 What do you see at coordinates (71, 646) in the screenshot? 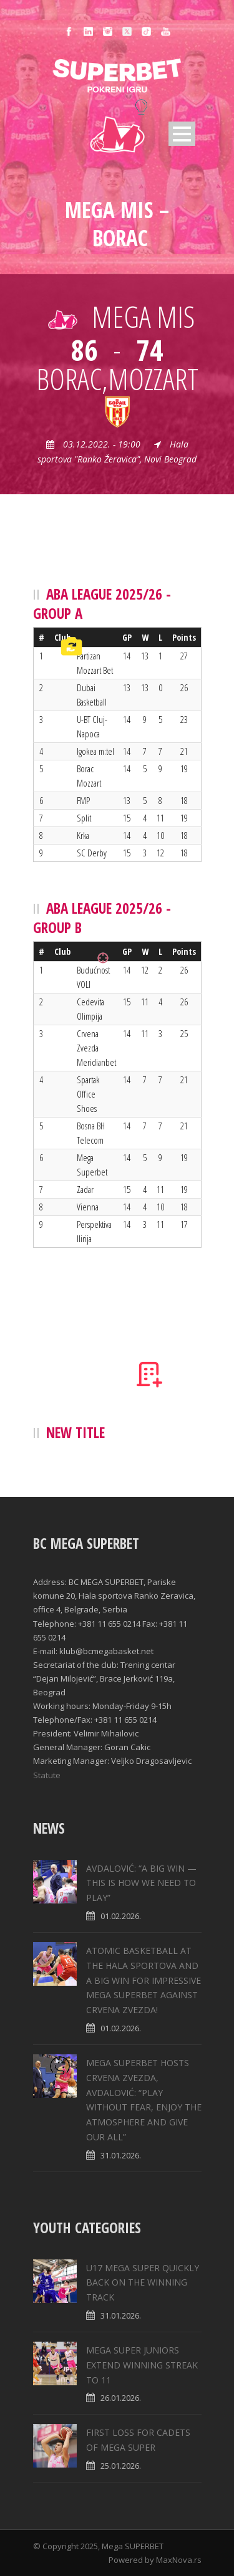
I see `switch between front and rear camera` at bounding box center [71, 646].